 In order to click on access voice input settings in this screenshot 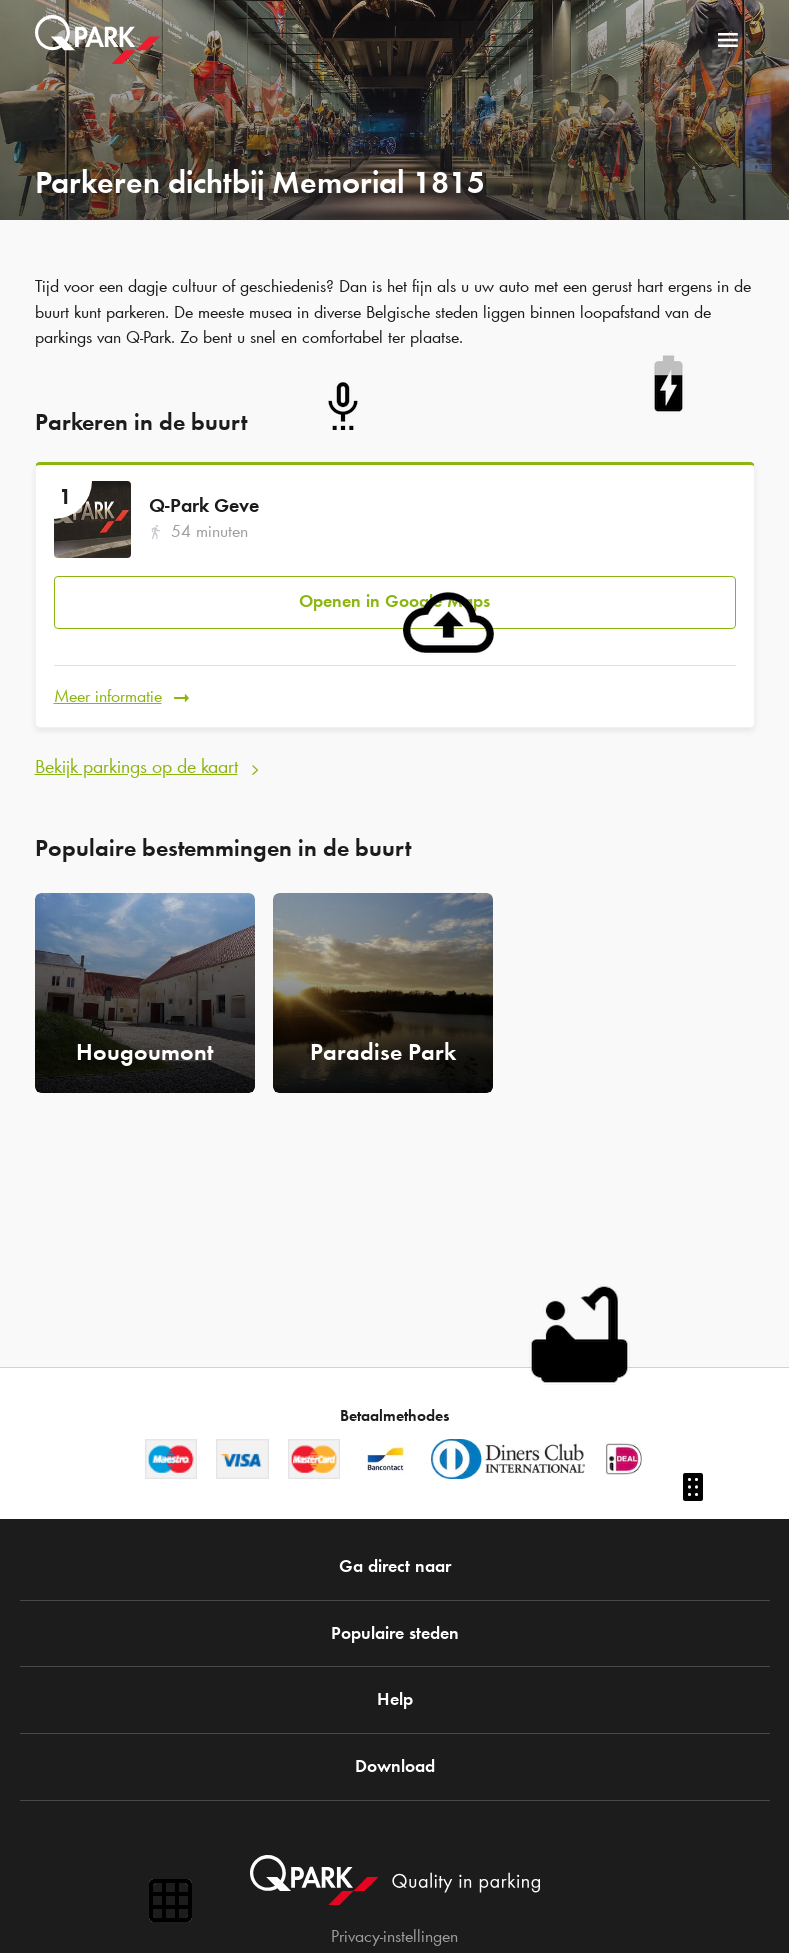, I will do `click(343, 405)`.